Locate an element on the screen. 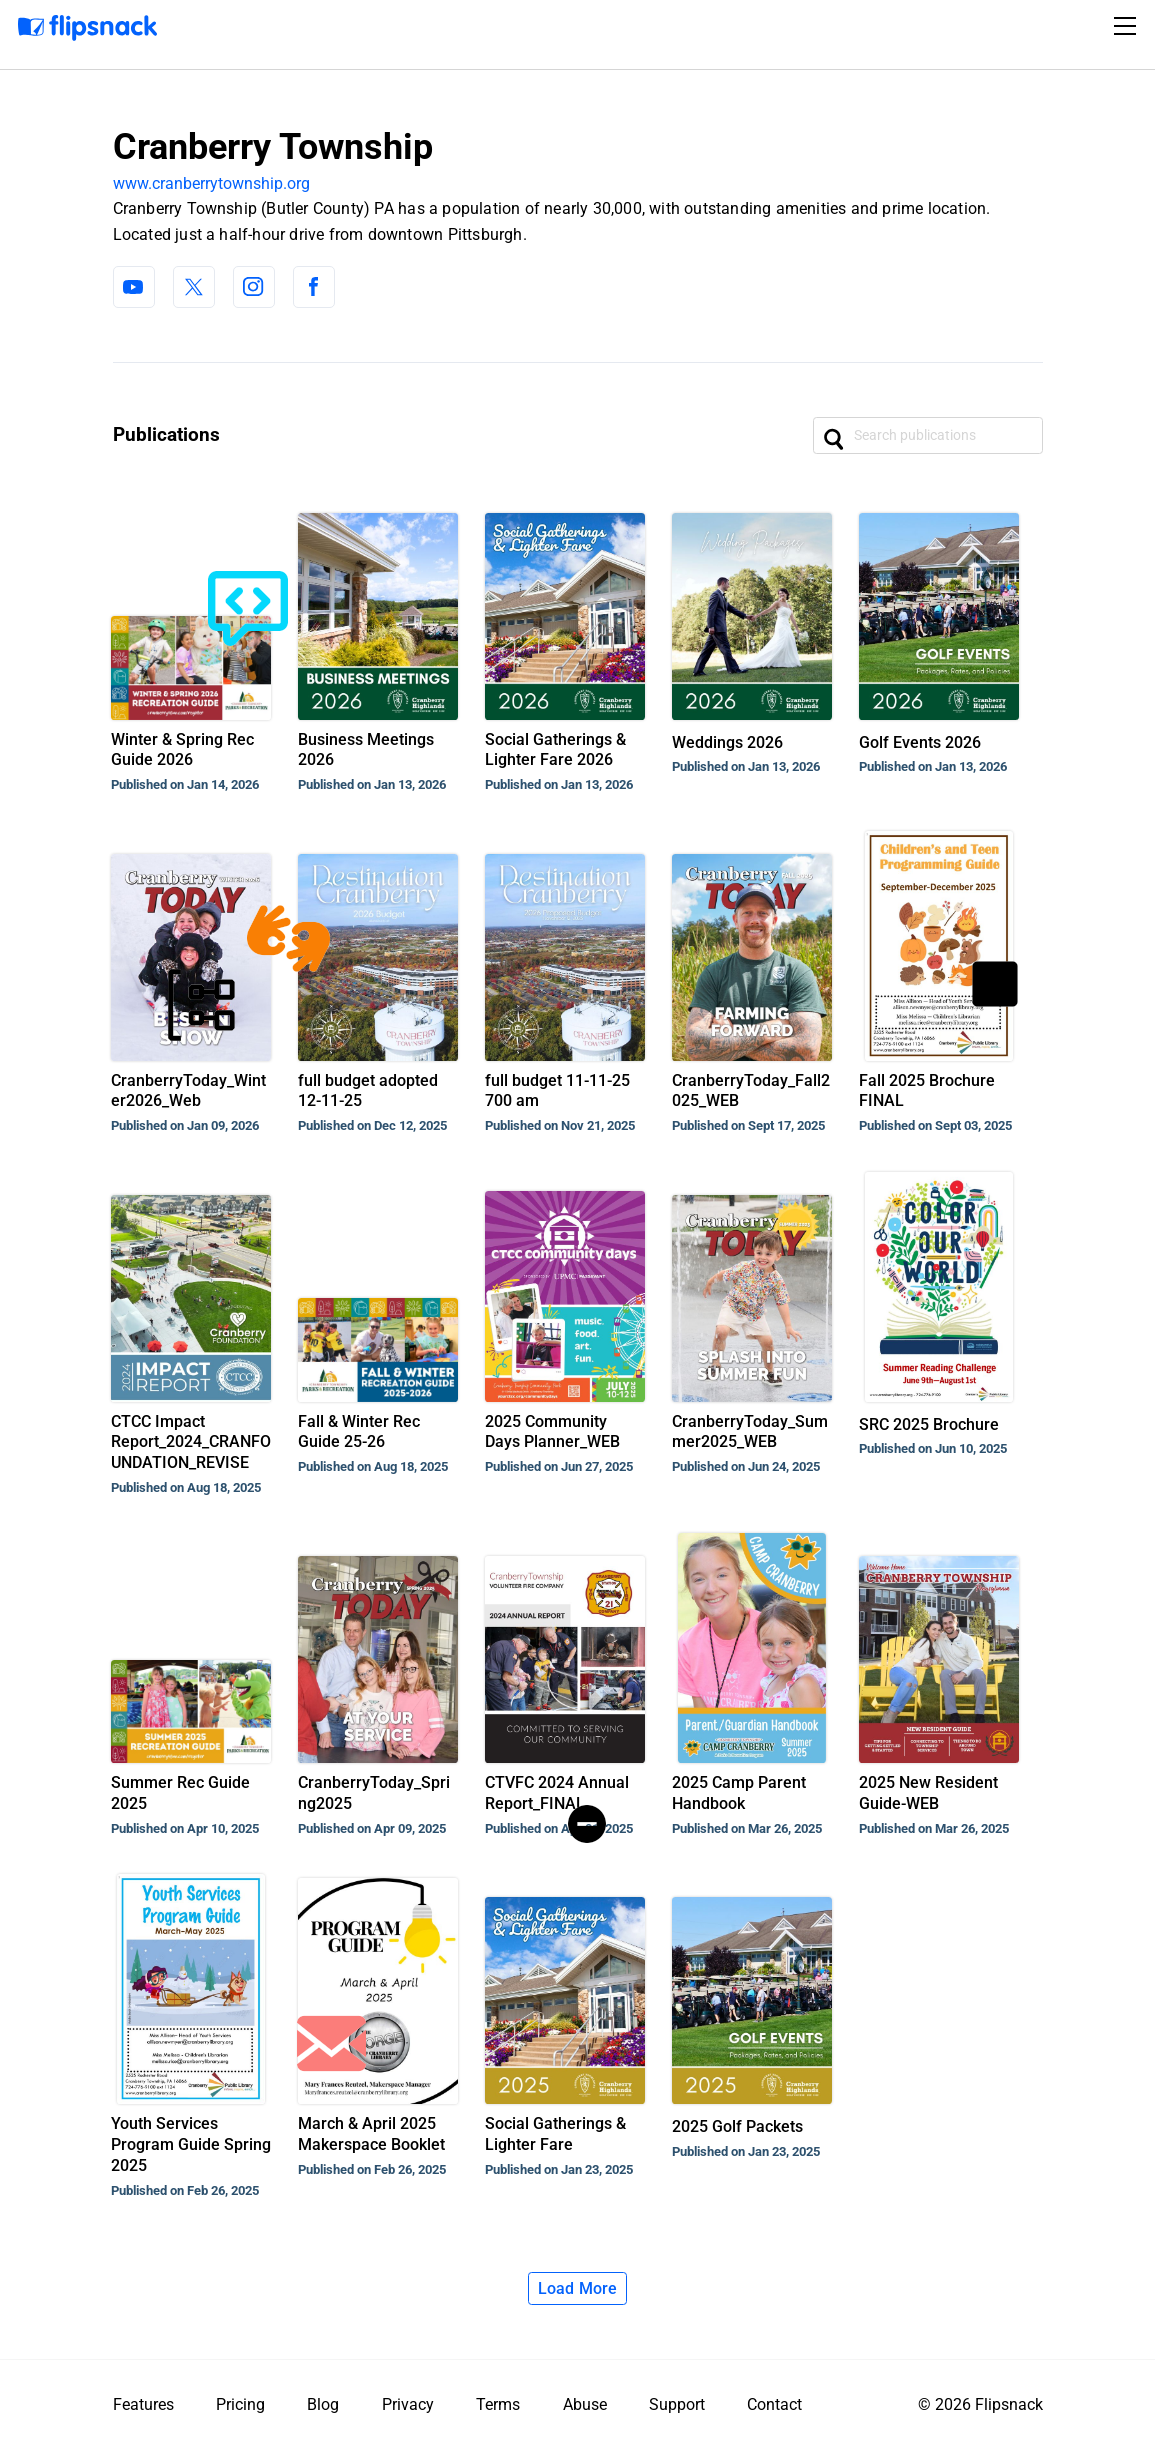 Image resolution: width=1155 pixels, height=2451 pixels. enable ASL interpretation services is located at coordinates (288, 938).